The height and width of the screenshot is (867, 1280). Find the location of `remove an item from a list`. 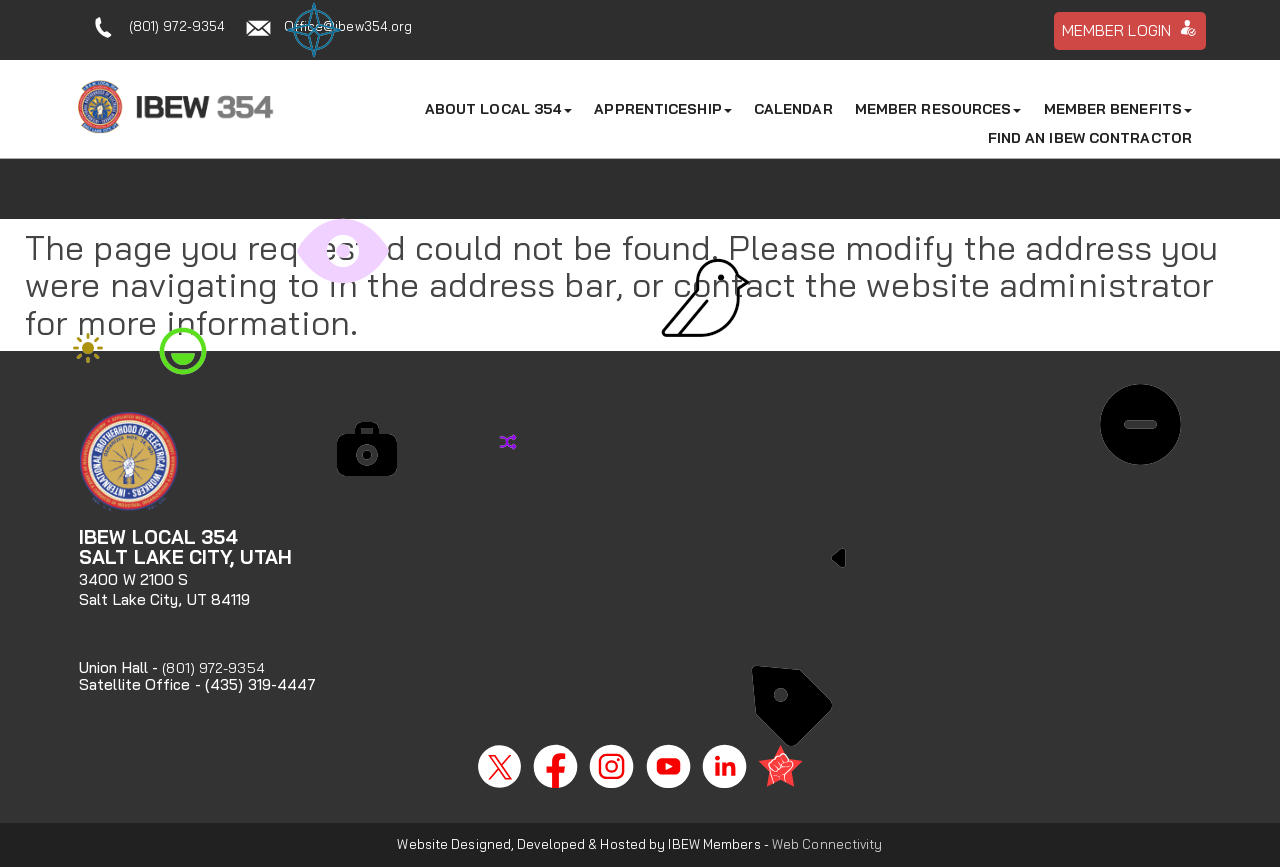

remove an item from a list is located at coordinates (1140, 424).